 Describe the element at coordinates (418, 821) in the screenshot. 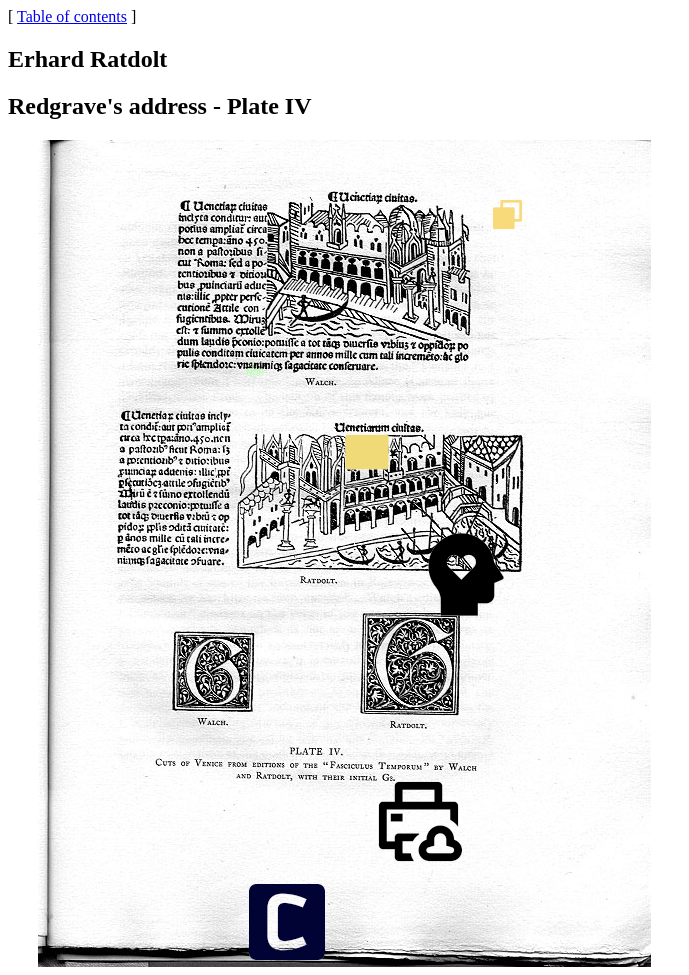

I see `connect printer to cloud storage` at that location.